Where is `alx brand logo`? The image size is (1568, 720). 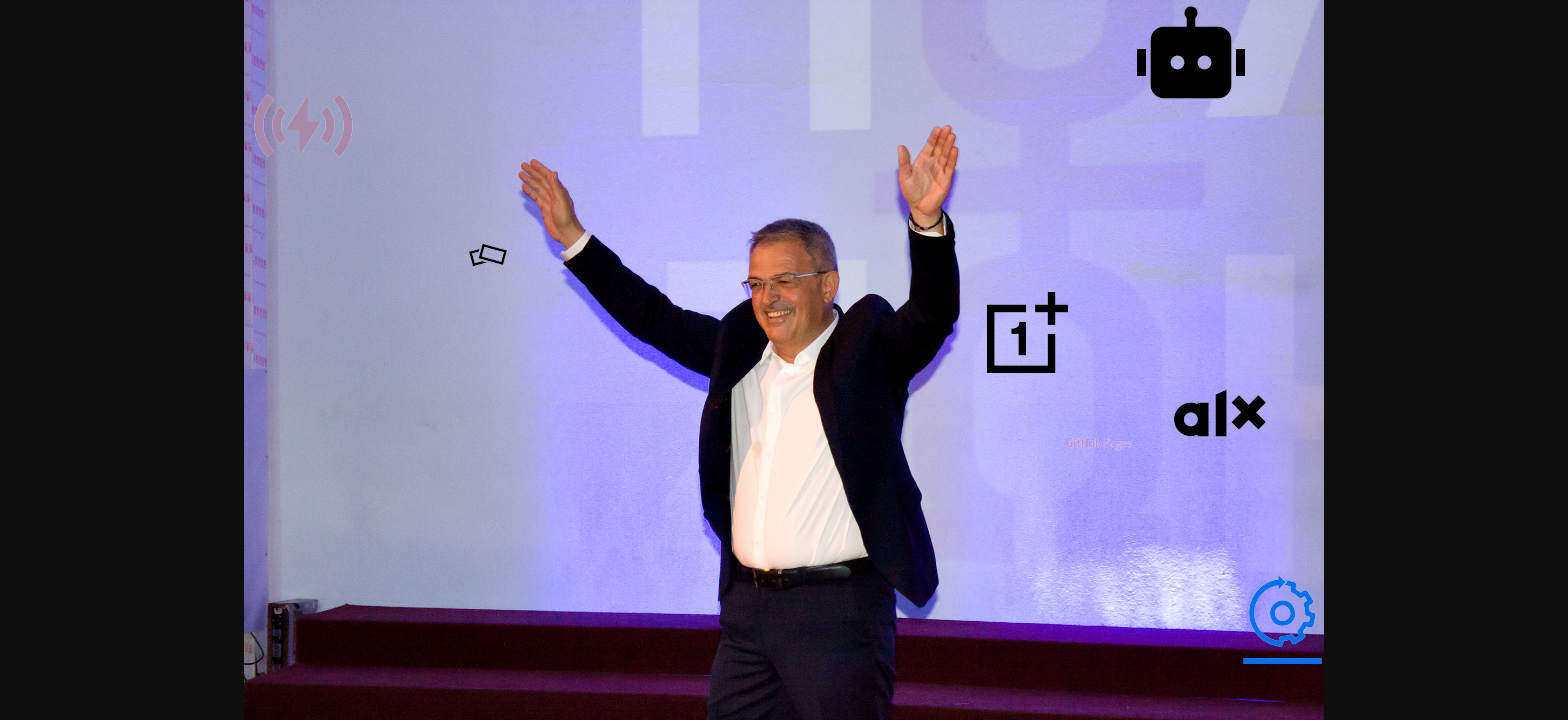 alx brand logo is located at coordinates (1220, 413).